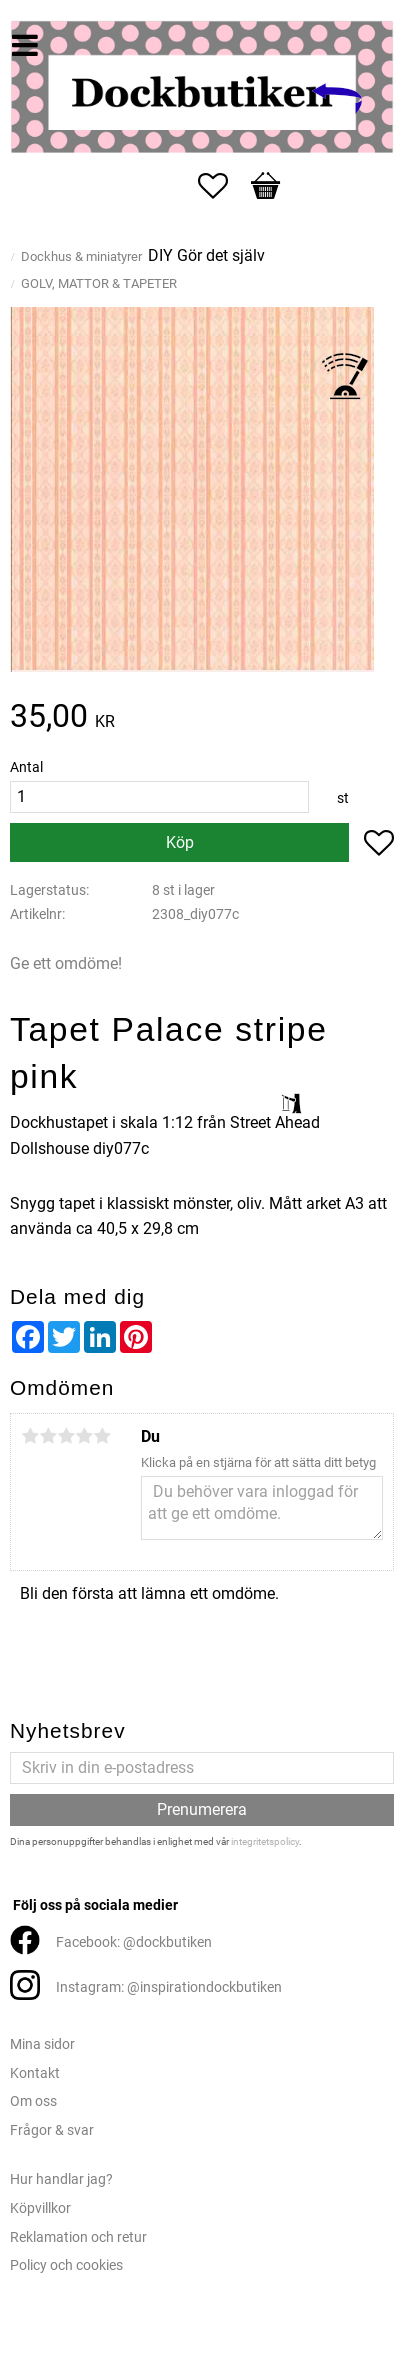  What do you see at coordinates (291, 1103) in the screenshot?
I see `access playground or recreational areas` at bounding box center [291, 1103].